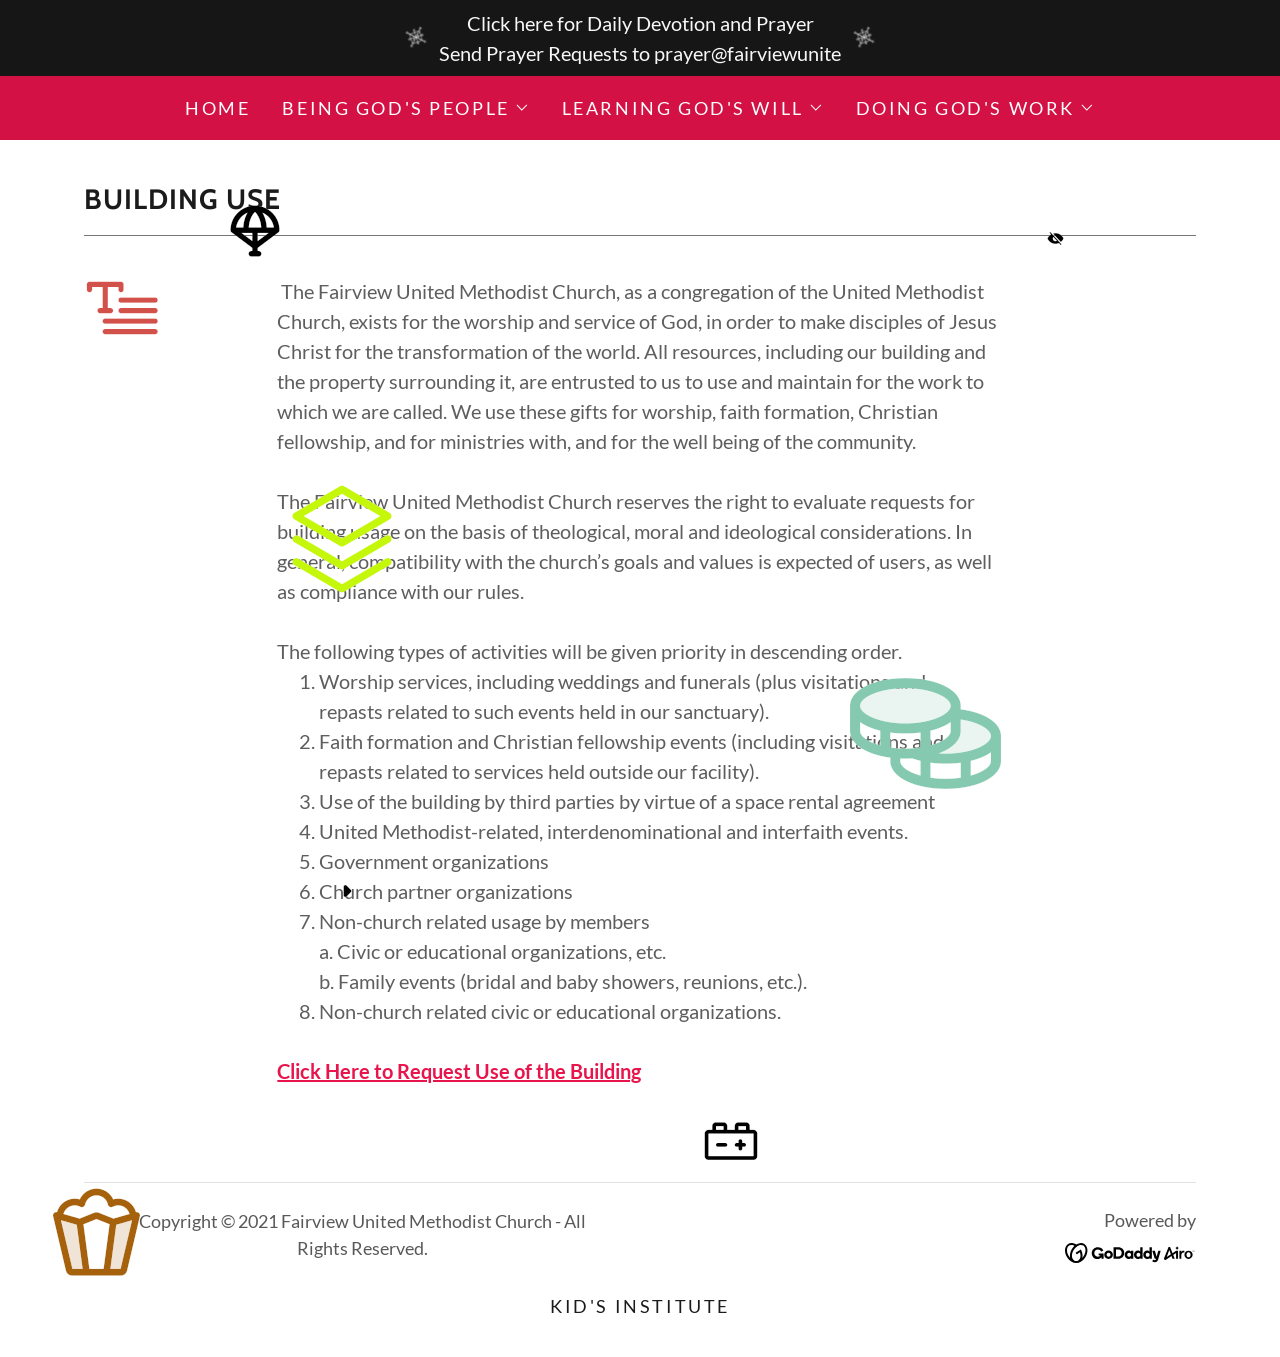 The height and width of the screenshot is (1357, 1280). Describe the element at coordinates (96, 1235) in the screenshot. I see `access movies or entertainment section` at that location.